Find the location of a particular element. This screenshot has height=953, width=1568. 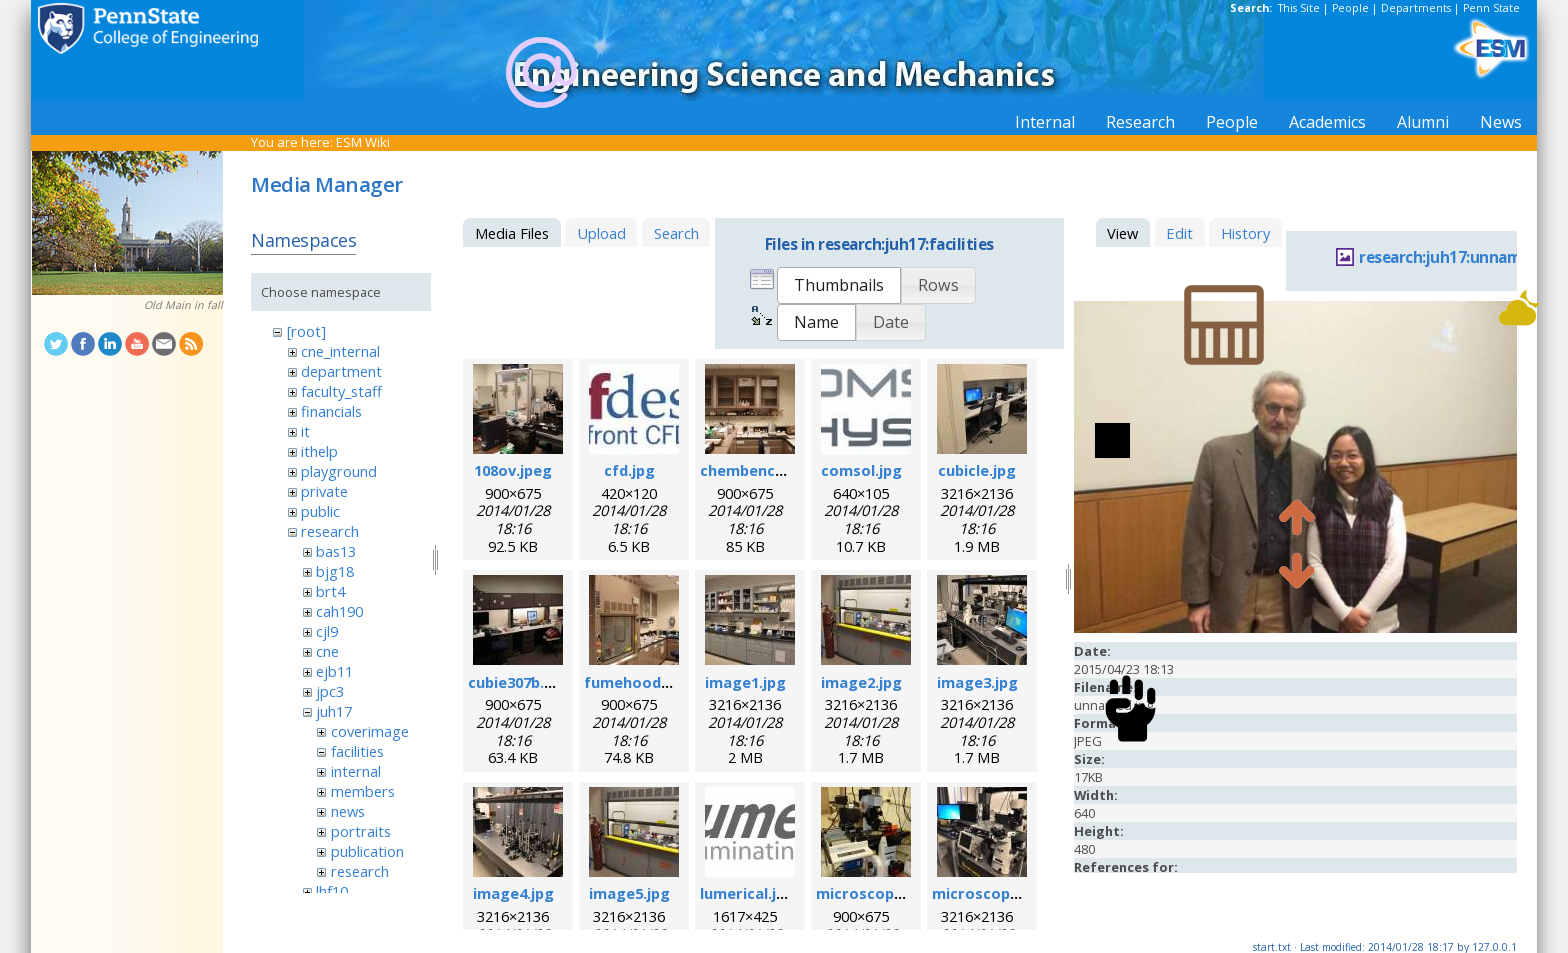

show solidarity or support for a cause is located at coordinates (1130, 708).